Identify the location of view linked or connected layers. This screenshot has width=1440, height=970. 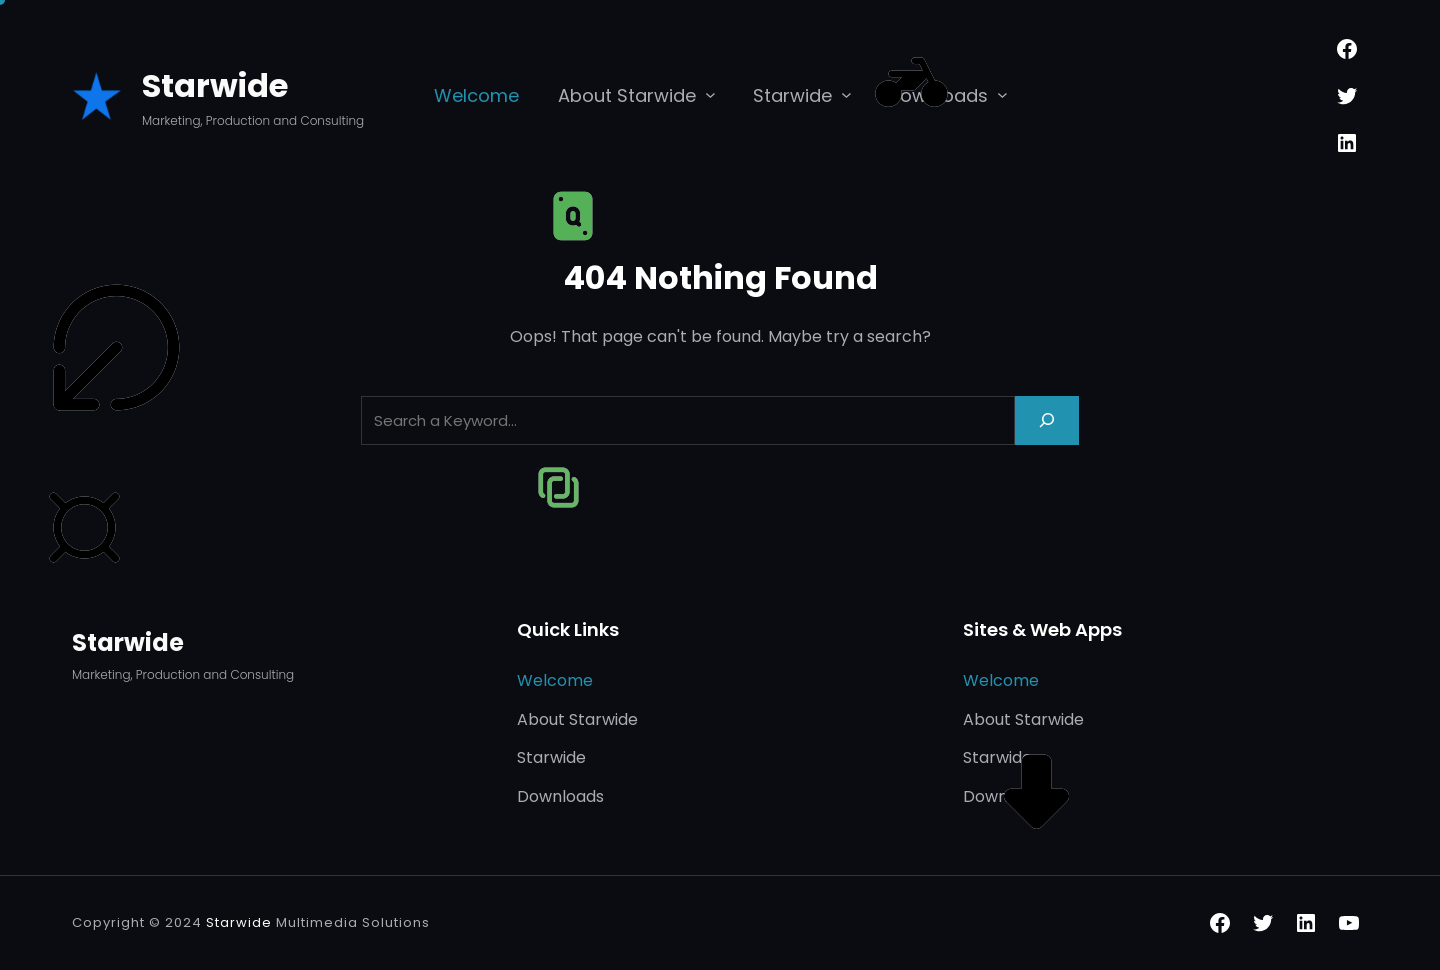
(558, 487).